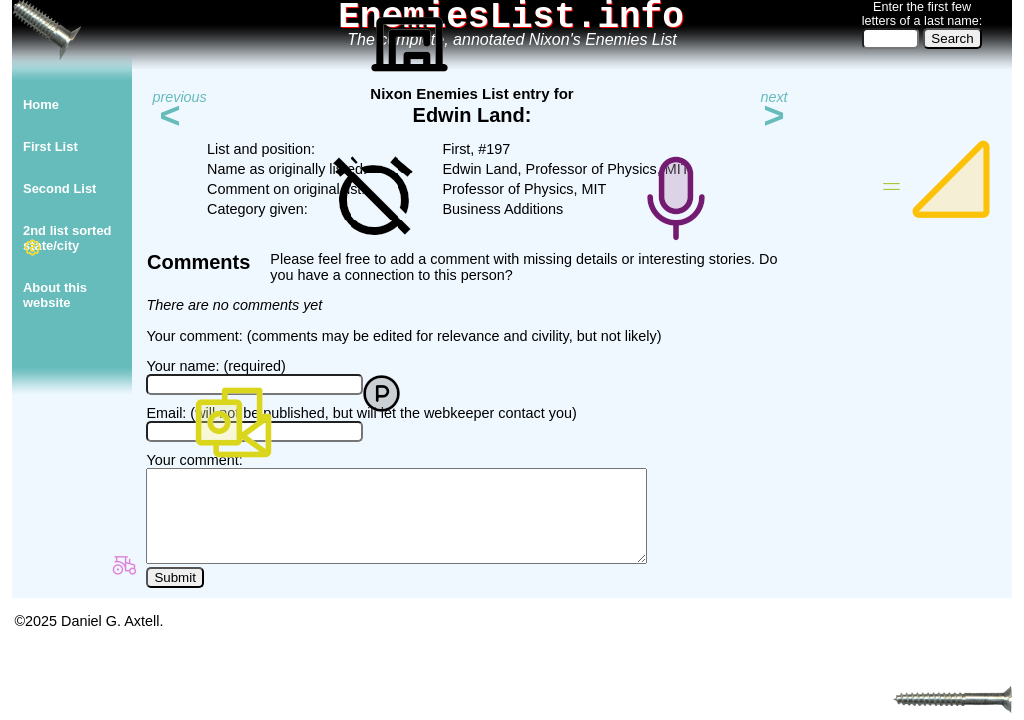 The width and height of the screenshot is (1024, 720). I want to click on indicates full cellular signal strength, so click(957, 182).